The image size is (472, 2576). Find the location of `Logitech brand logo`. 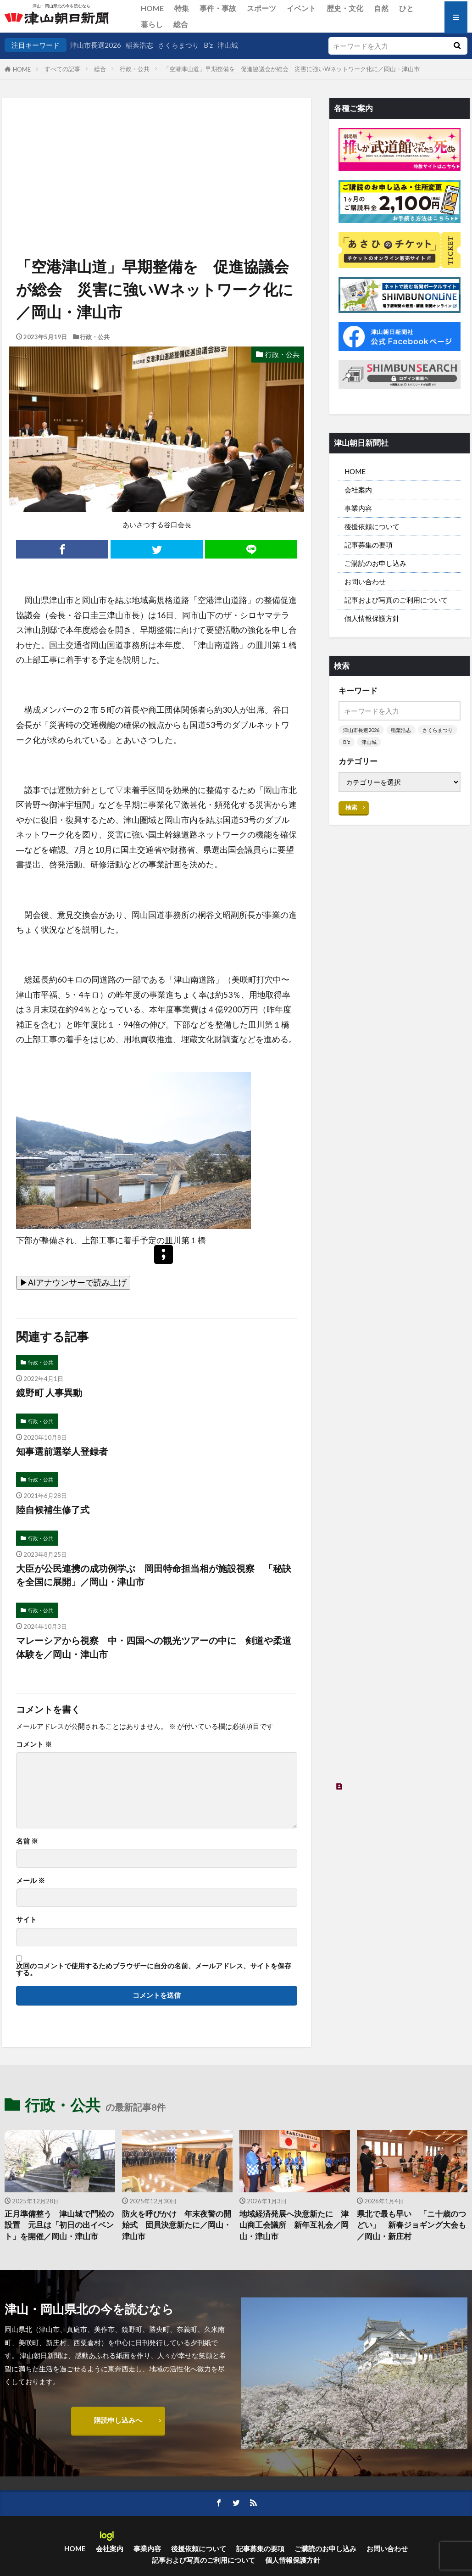

Logitech brand logo is located at coordinates (107, 2536).